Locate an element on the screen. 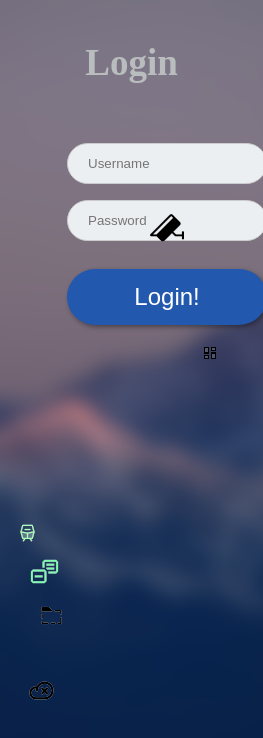 This screenshot has height=738, width=263. access security camera feed is located at coordinates (167, 230).